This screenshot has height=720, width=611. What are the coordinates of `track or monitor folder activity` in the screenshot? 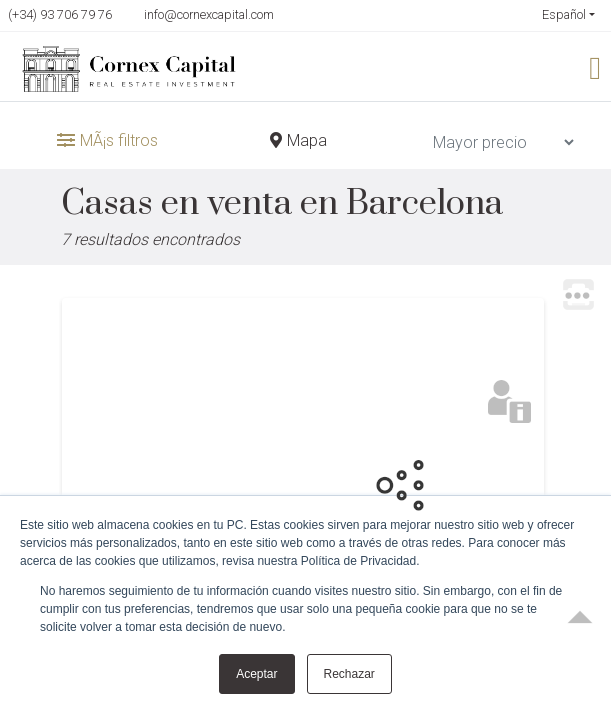 It's located at (400, 487).